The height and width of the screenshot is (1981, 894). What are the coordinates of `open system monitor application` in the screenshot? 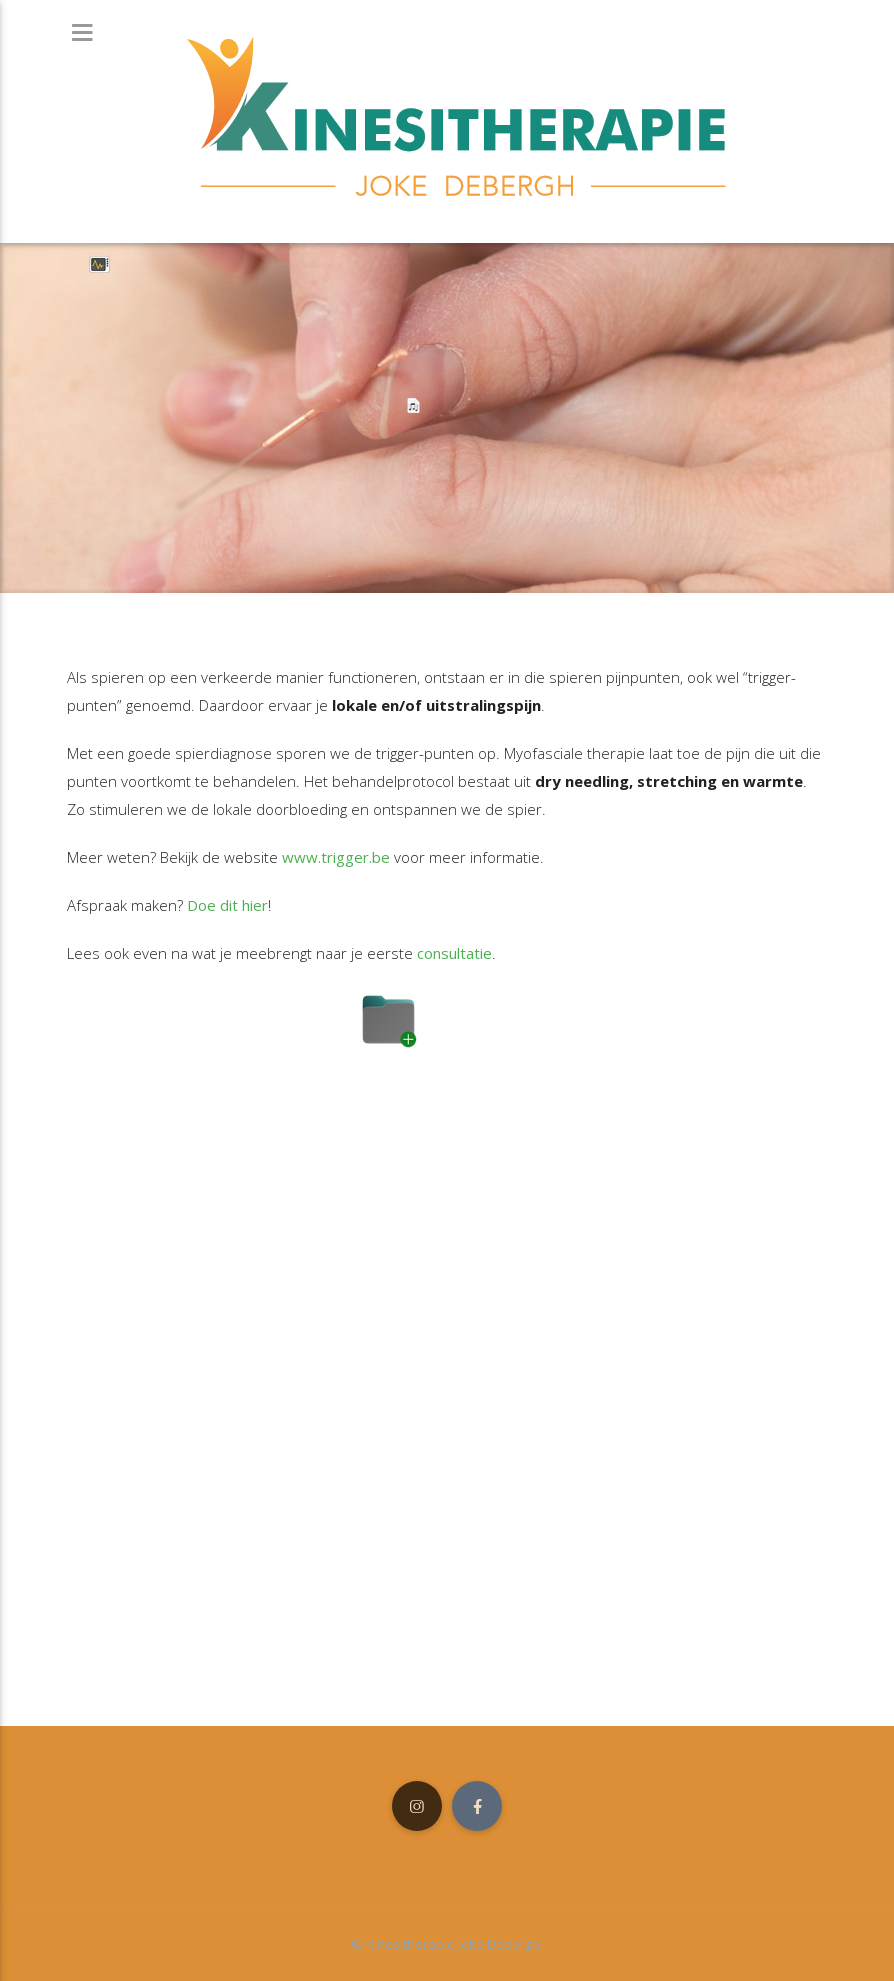 It's located at (99, 264).